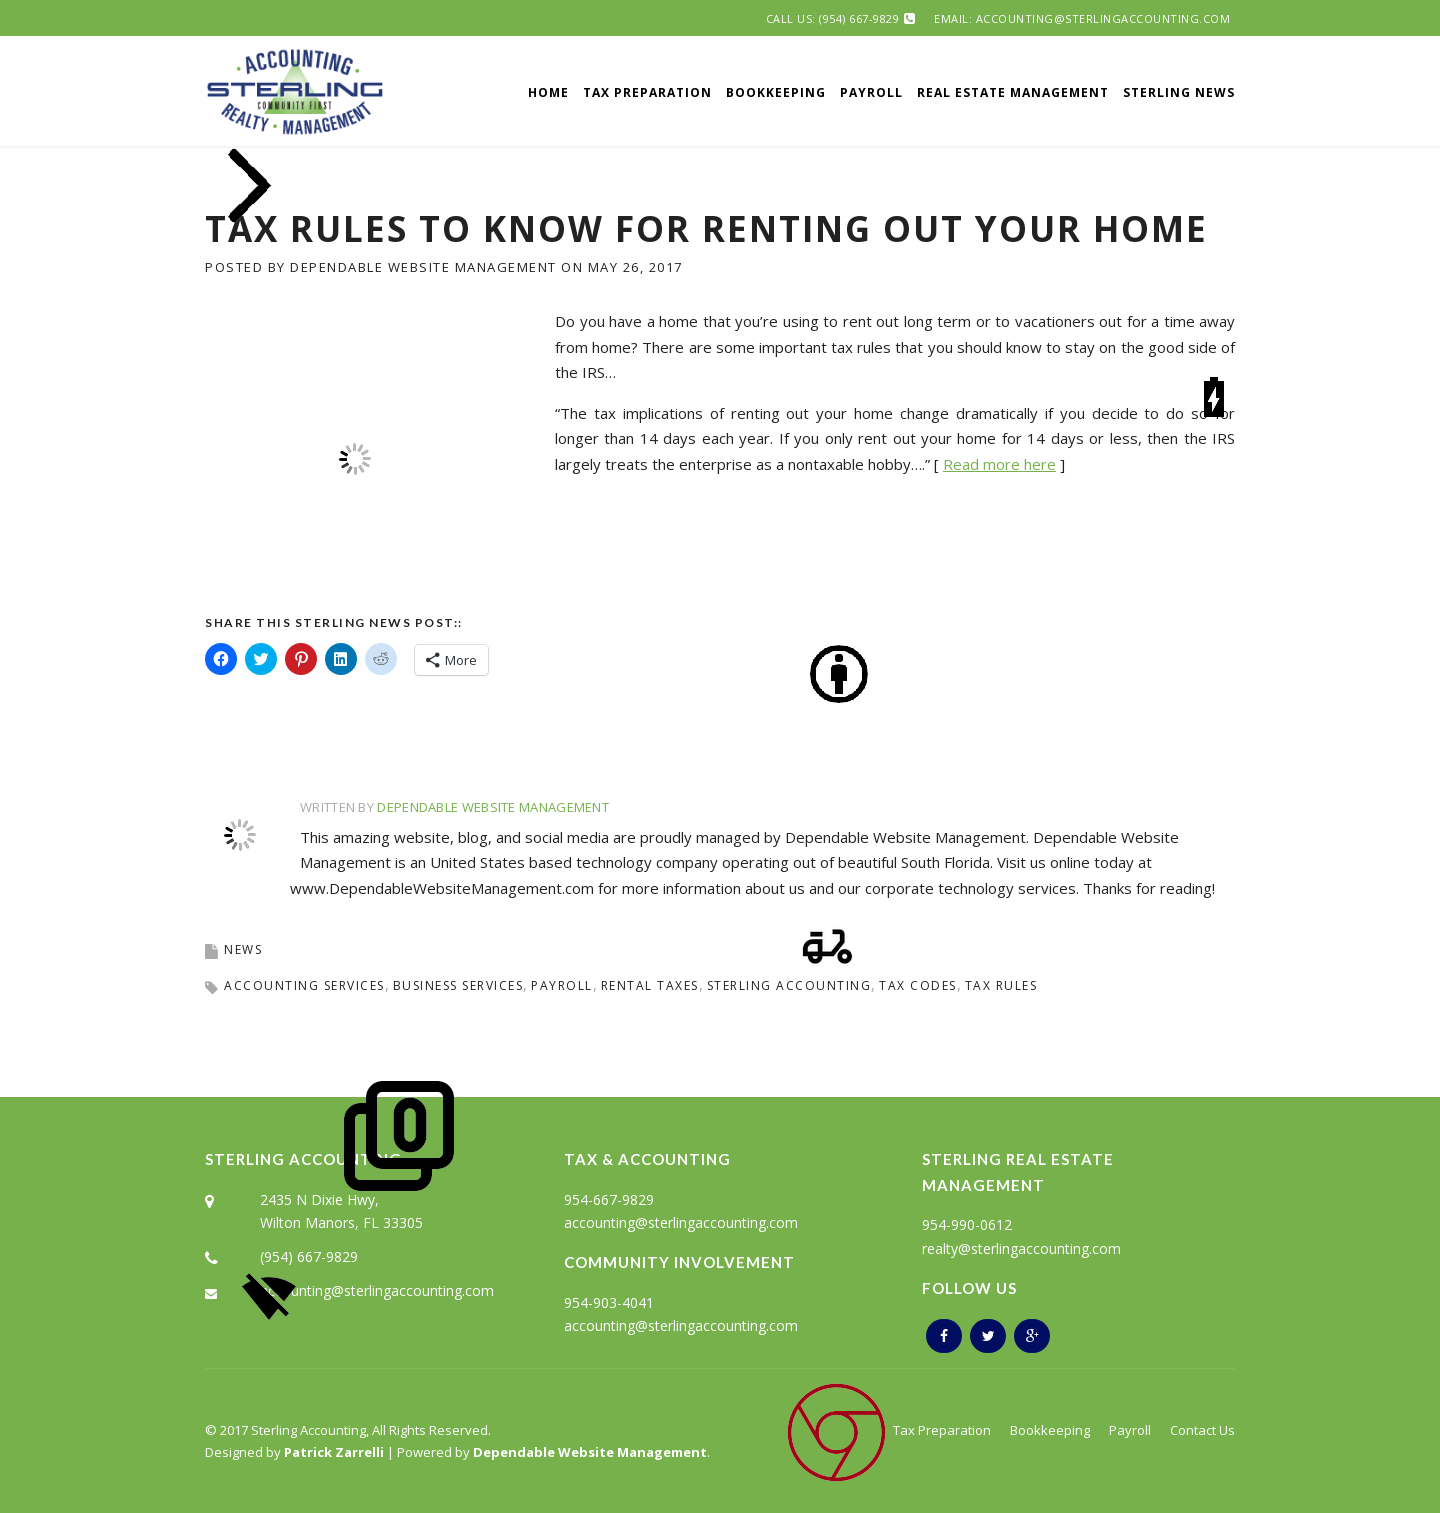  What do you see at coordinates (827, 946) in the screenshot?
I see `select moped or scooter delivery option` at bounding box center [827, 946].